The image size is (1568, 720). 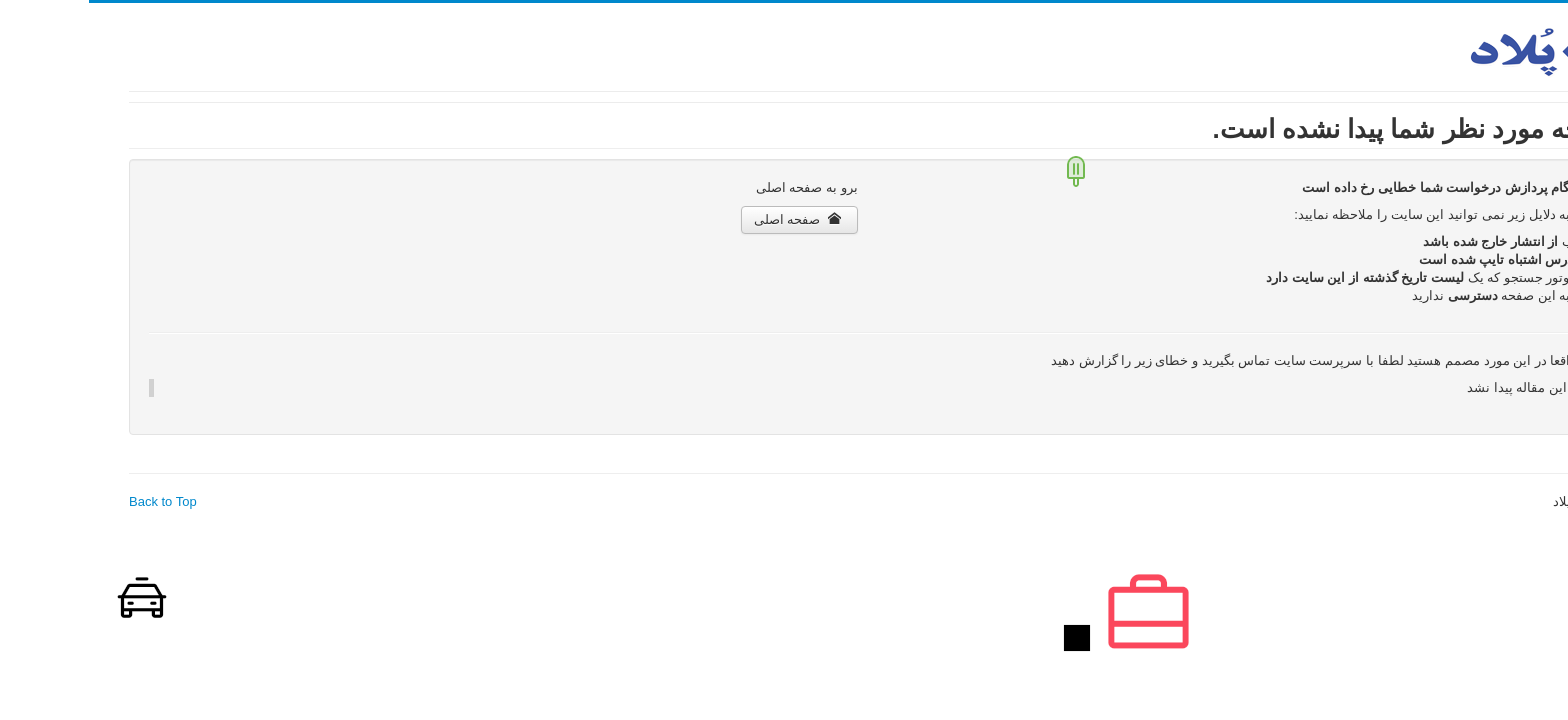 I want to click on access dessert or frozen treats category, so click(x=1076, y=171).